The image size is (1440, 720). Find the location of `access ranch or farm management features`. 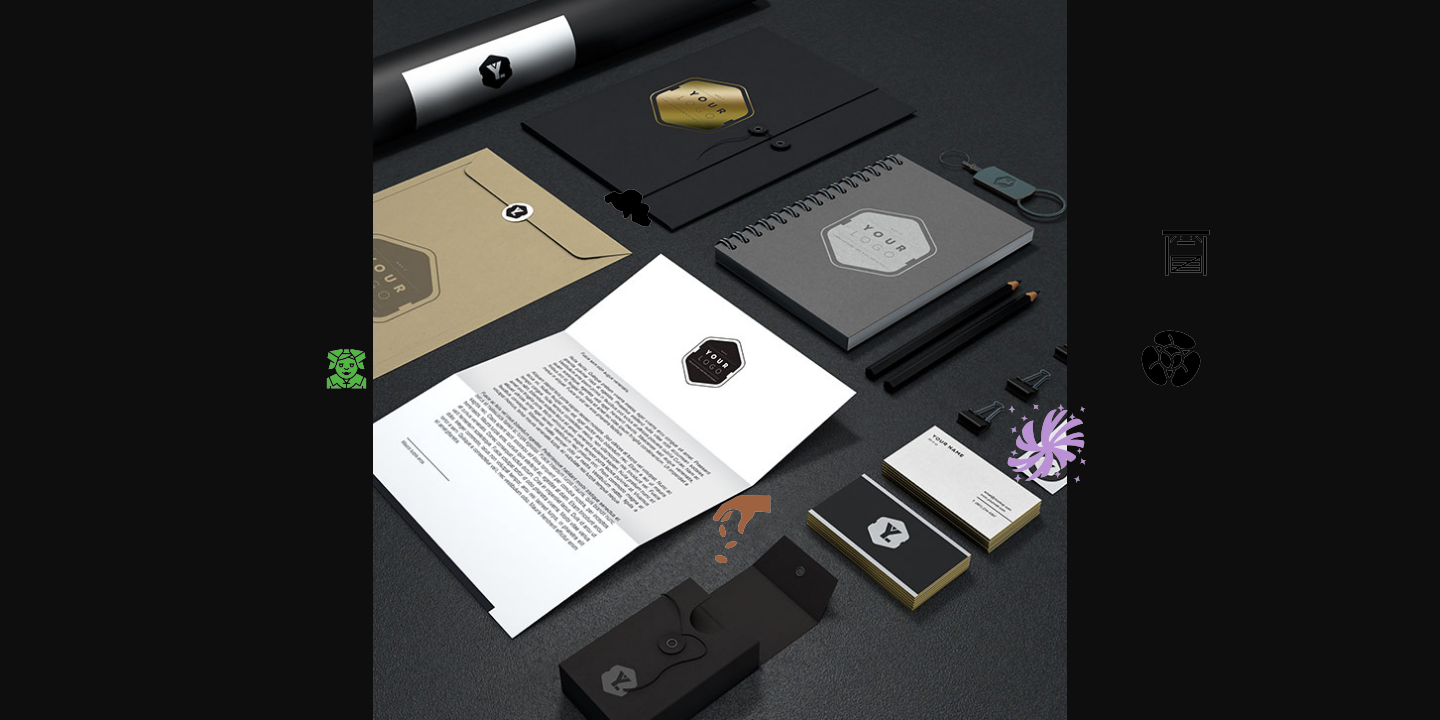

access ranch or farm management features is located at coordinates (1186, 252).